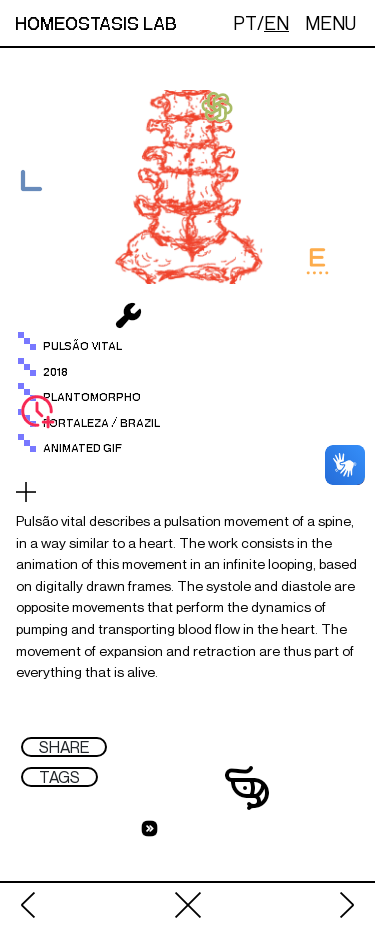 The image size is (375, 929). What do you see at coordinates (149, 828) in the screenshot?
I see `skip forward or advance to next item` at bounding box center [149, 828].